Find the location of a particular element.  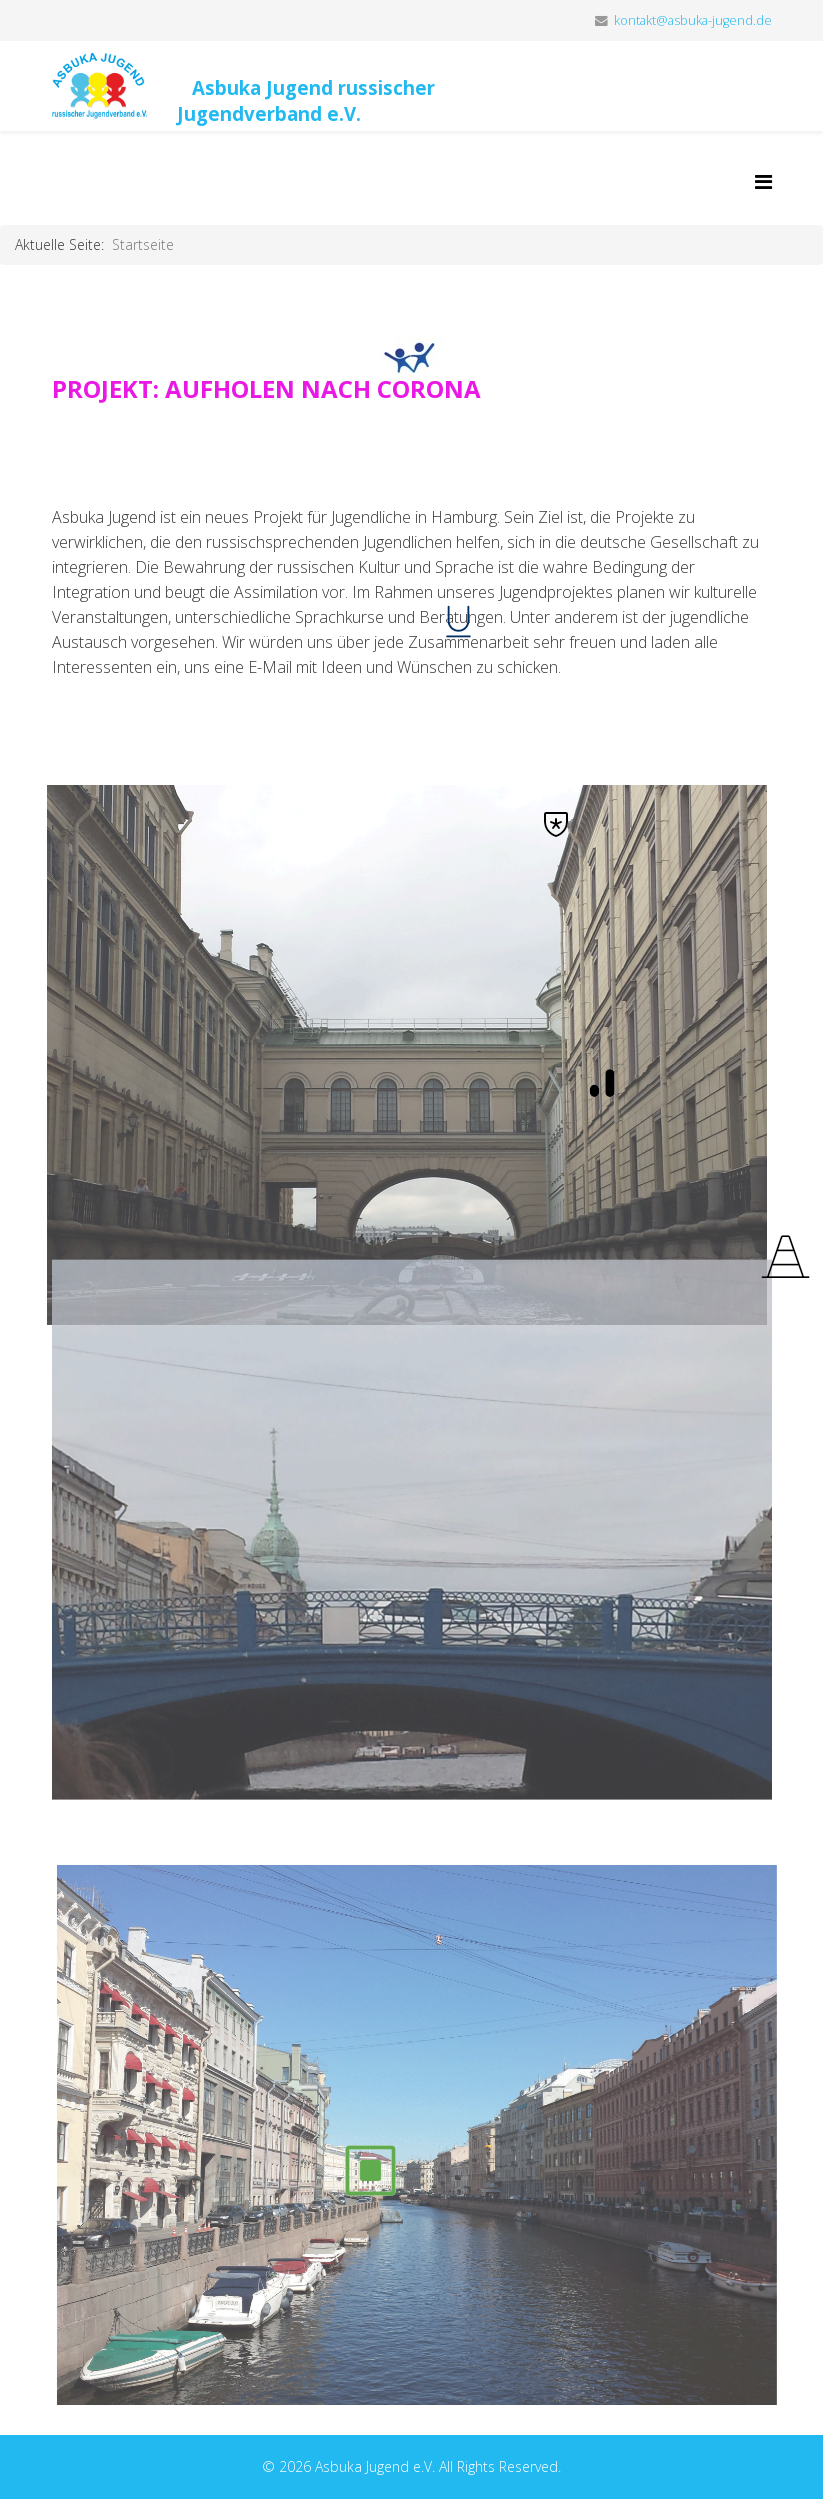

indicates an area under construction or maintenance is located at coordinates (785, 1257).